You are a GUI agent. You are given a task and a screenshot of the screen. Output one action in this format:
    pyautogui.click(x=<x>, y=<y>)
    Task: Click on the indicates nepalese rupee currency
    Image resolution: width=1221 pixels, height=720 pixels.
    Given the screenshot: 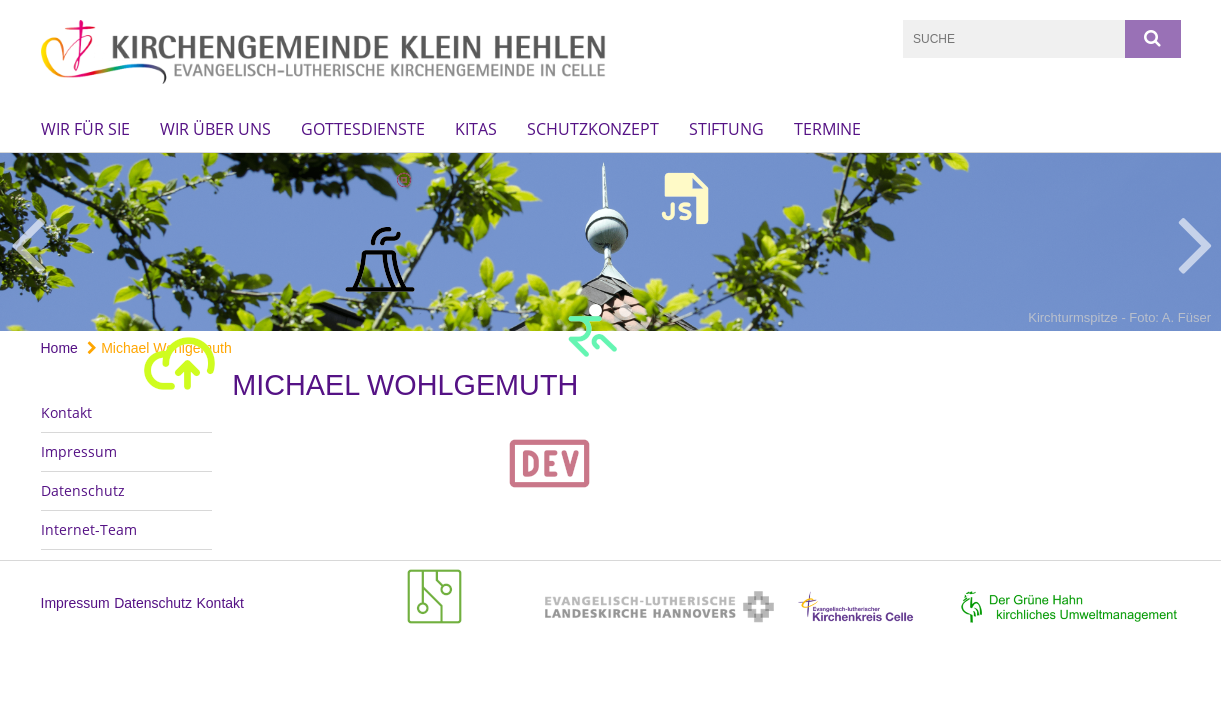 What is the action you would take?
    pyautogui.click(x=591, y=336)
    